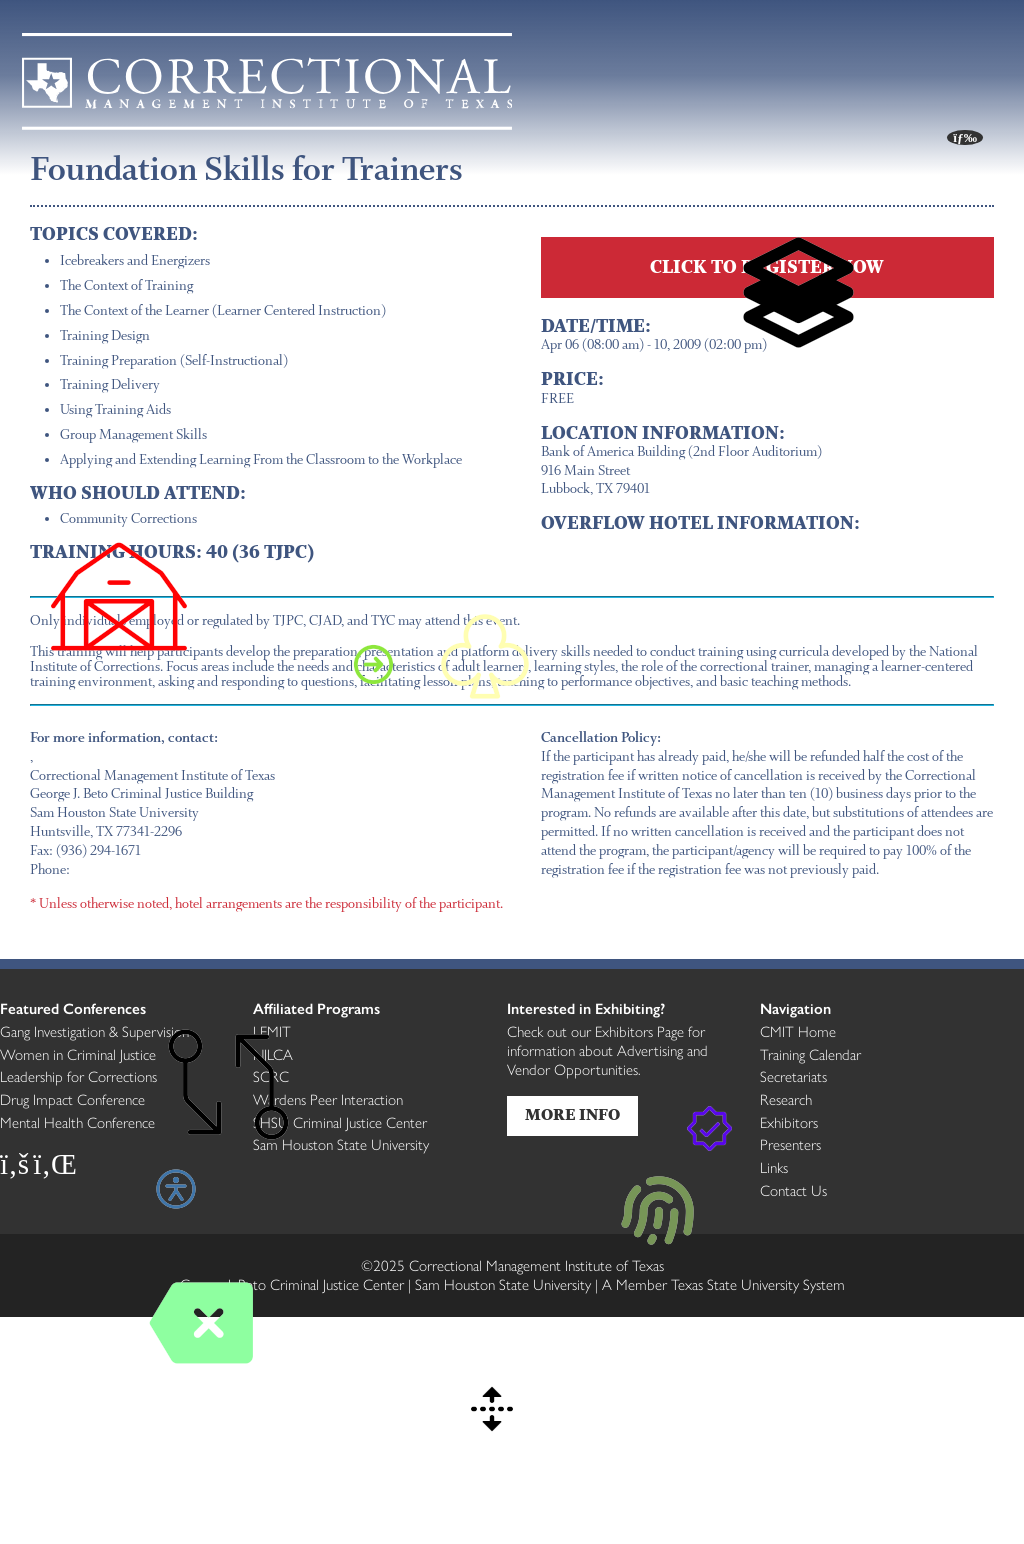 The width and height of the screenshot is (1024, 1544). What do you see at coordinates (228, 1084) in the screenshot?
I see `view file differences in version control` at bounding box center [228, 1084].